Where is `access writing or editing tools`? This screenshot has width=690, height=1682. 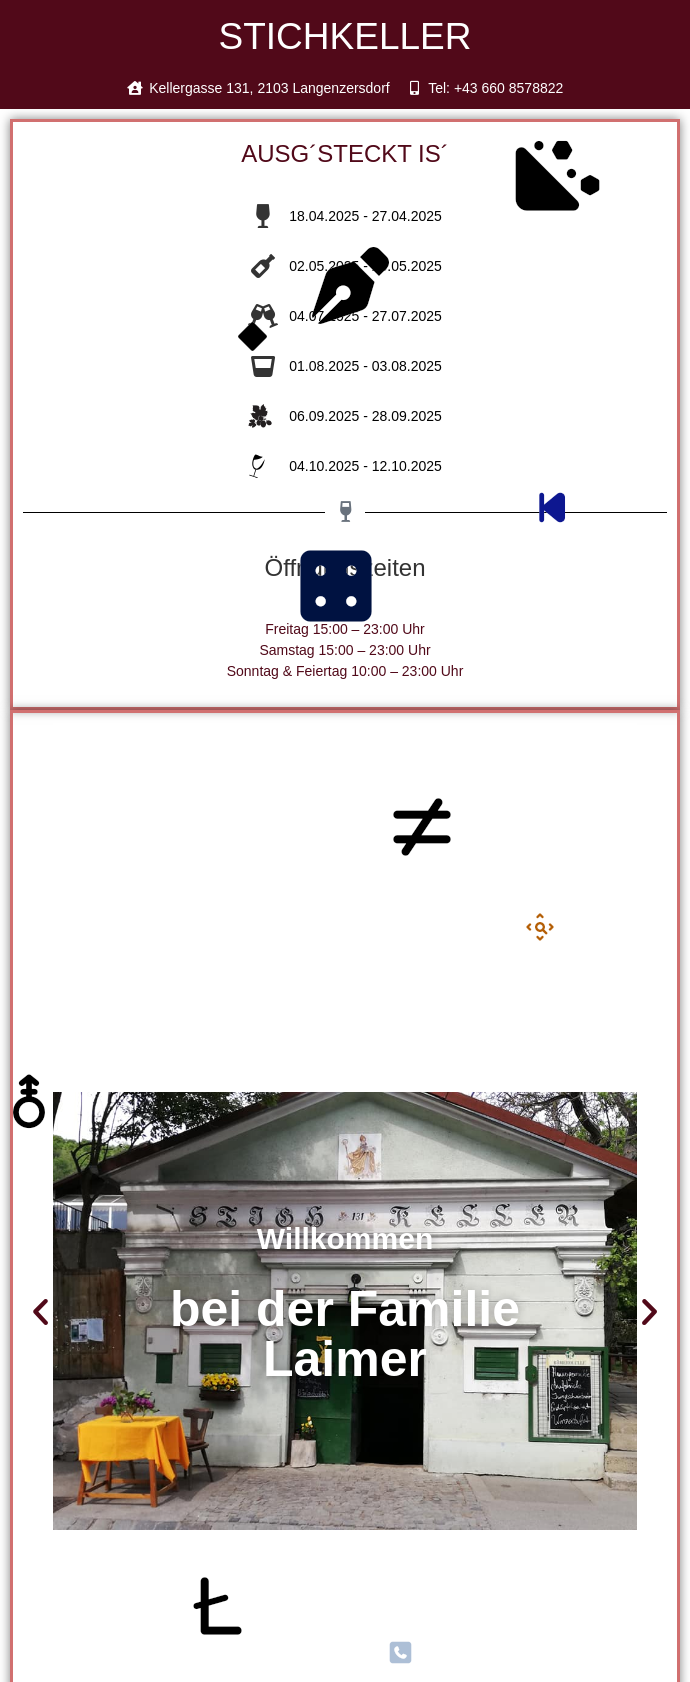 access writing or editing tools is located at coordinates (350, 285).